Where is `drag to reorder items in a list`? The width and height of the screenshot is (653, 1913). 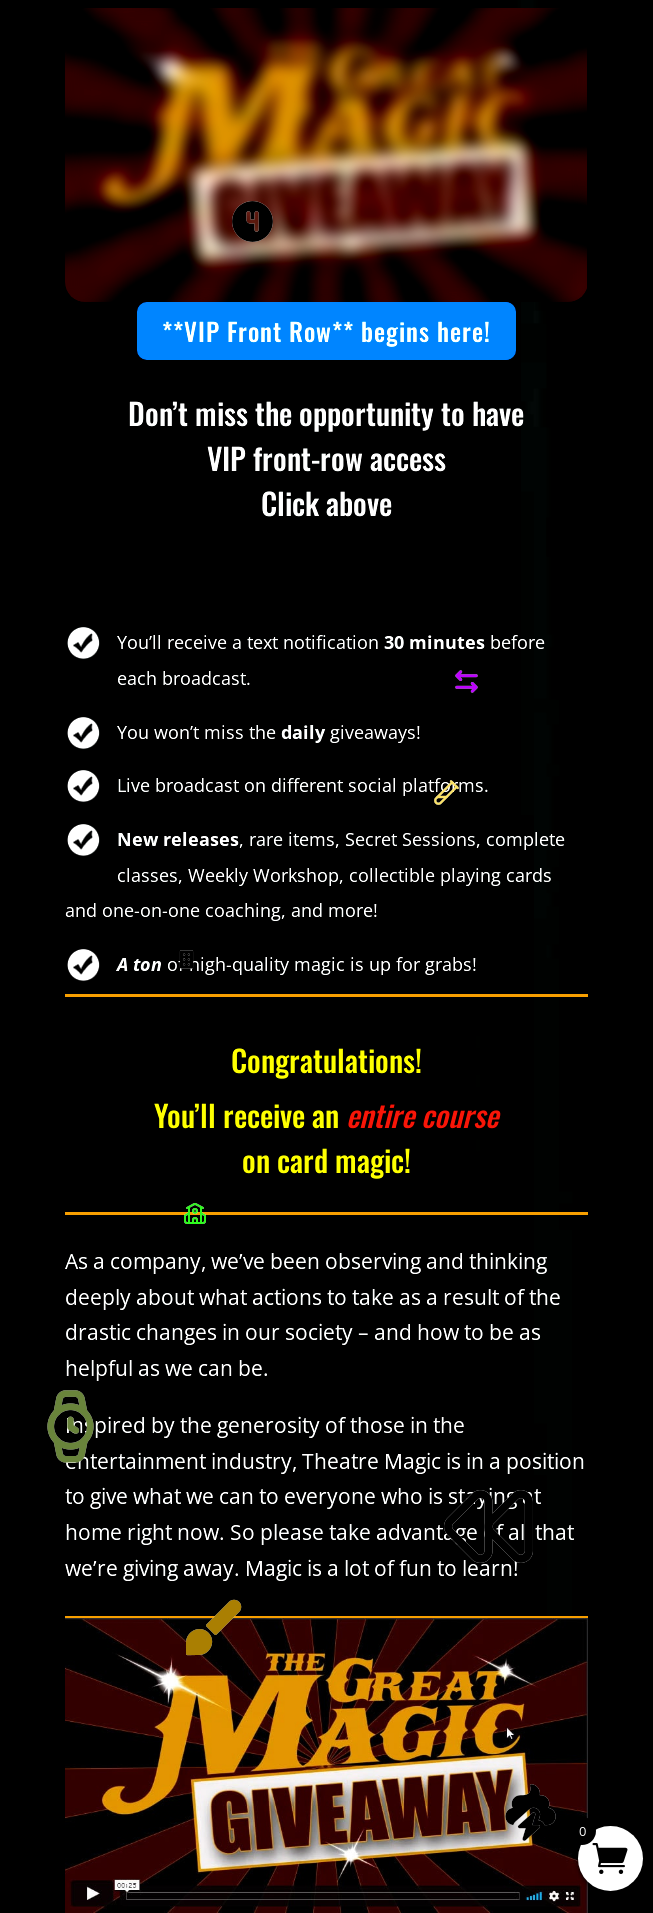 drag to reorder items in a list is located at coordinates (186, 959).